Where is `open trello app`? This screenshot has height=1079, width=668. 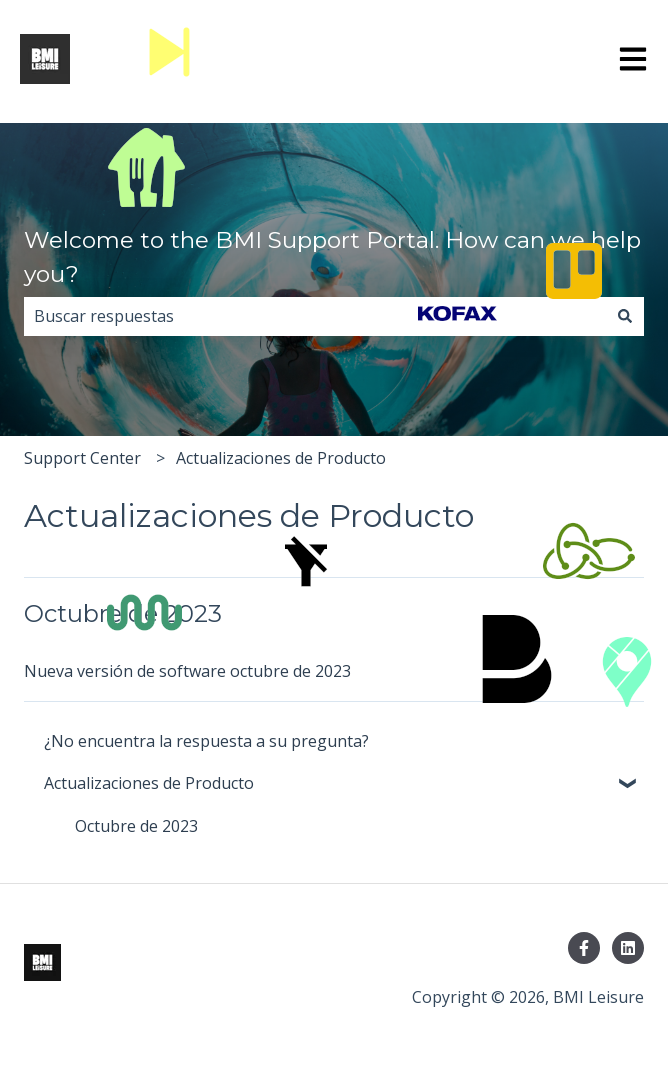 open trello app is located at coordinates (574, 271).